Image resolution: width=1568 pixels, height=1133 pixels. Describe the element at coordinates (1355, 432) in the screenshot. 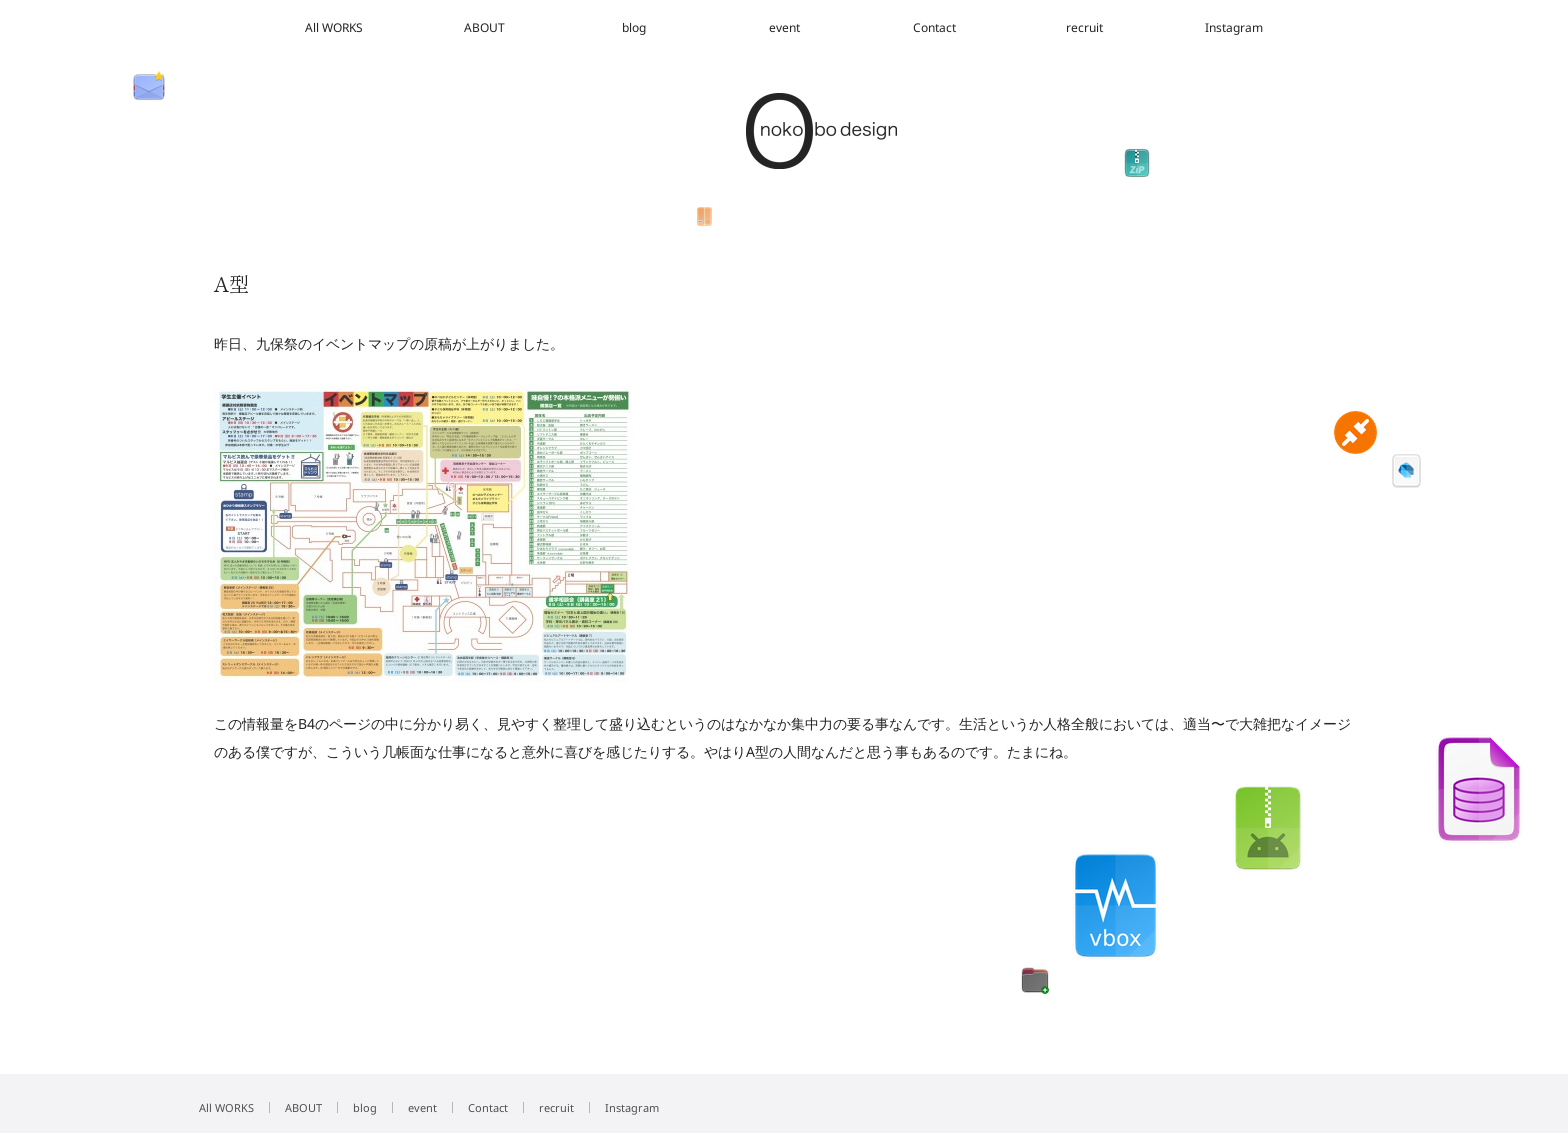

I see `indicates a disconnected or unmounted drive` at that location.